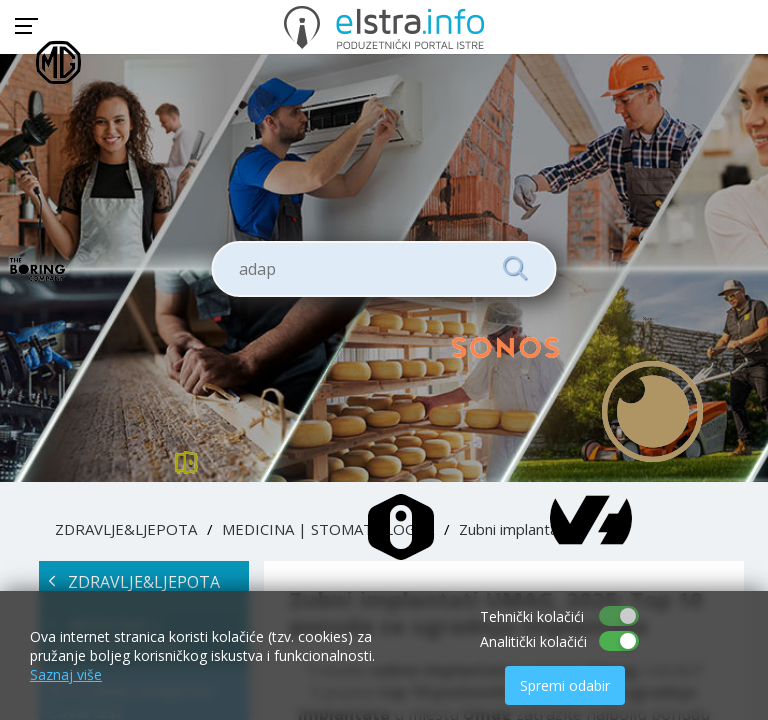  What do you see at coordinates (37, 269) in the screenshot?
I see `the boring company logo` at bounding box center [37, 269].